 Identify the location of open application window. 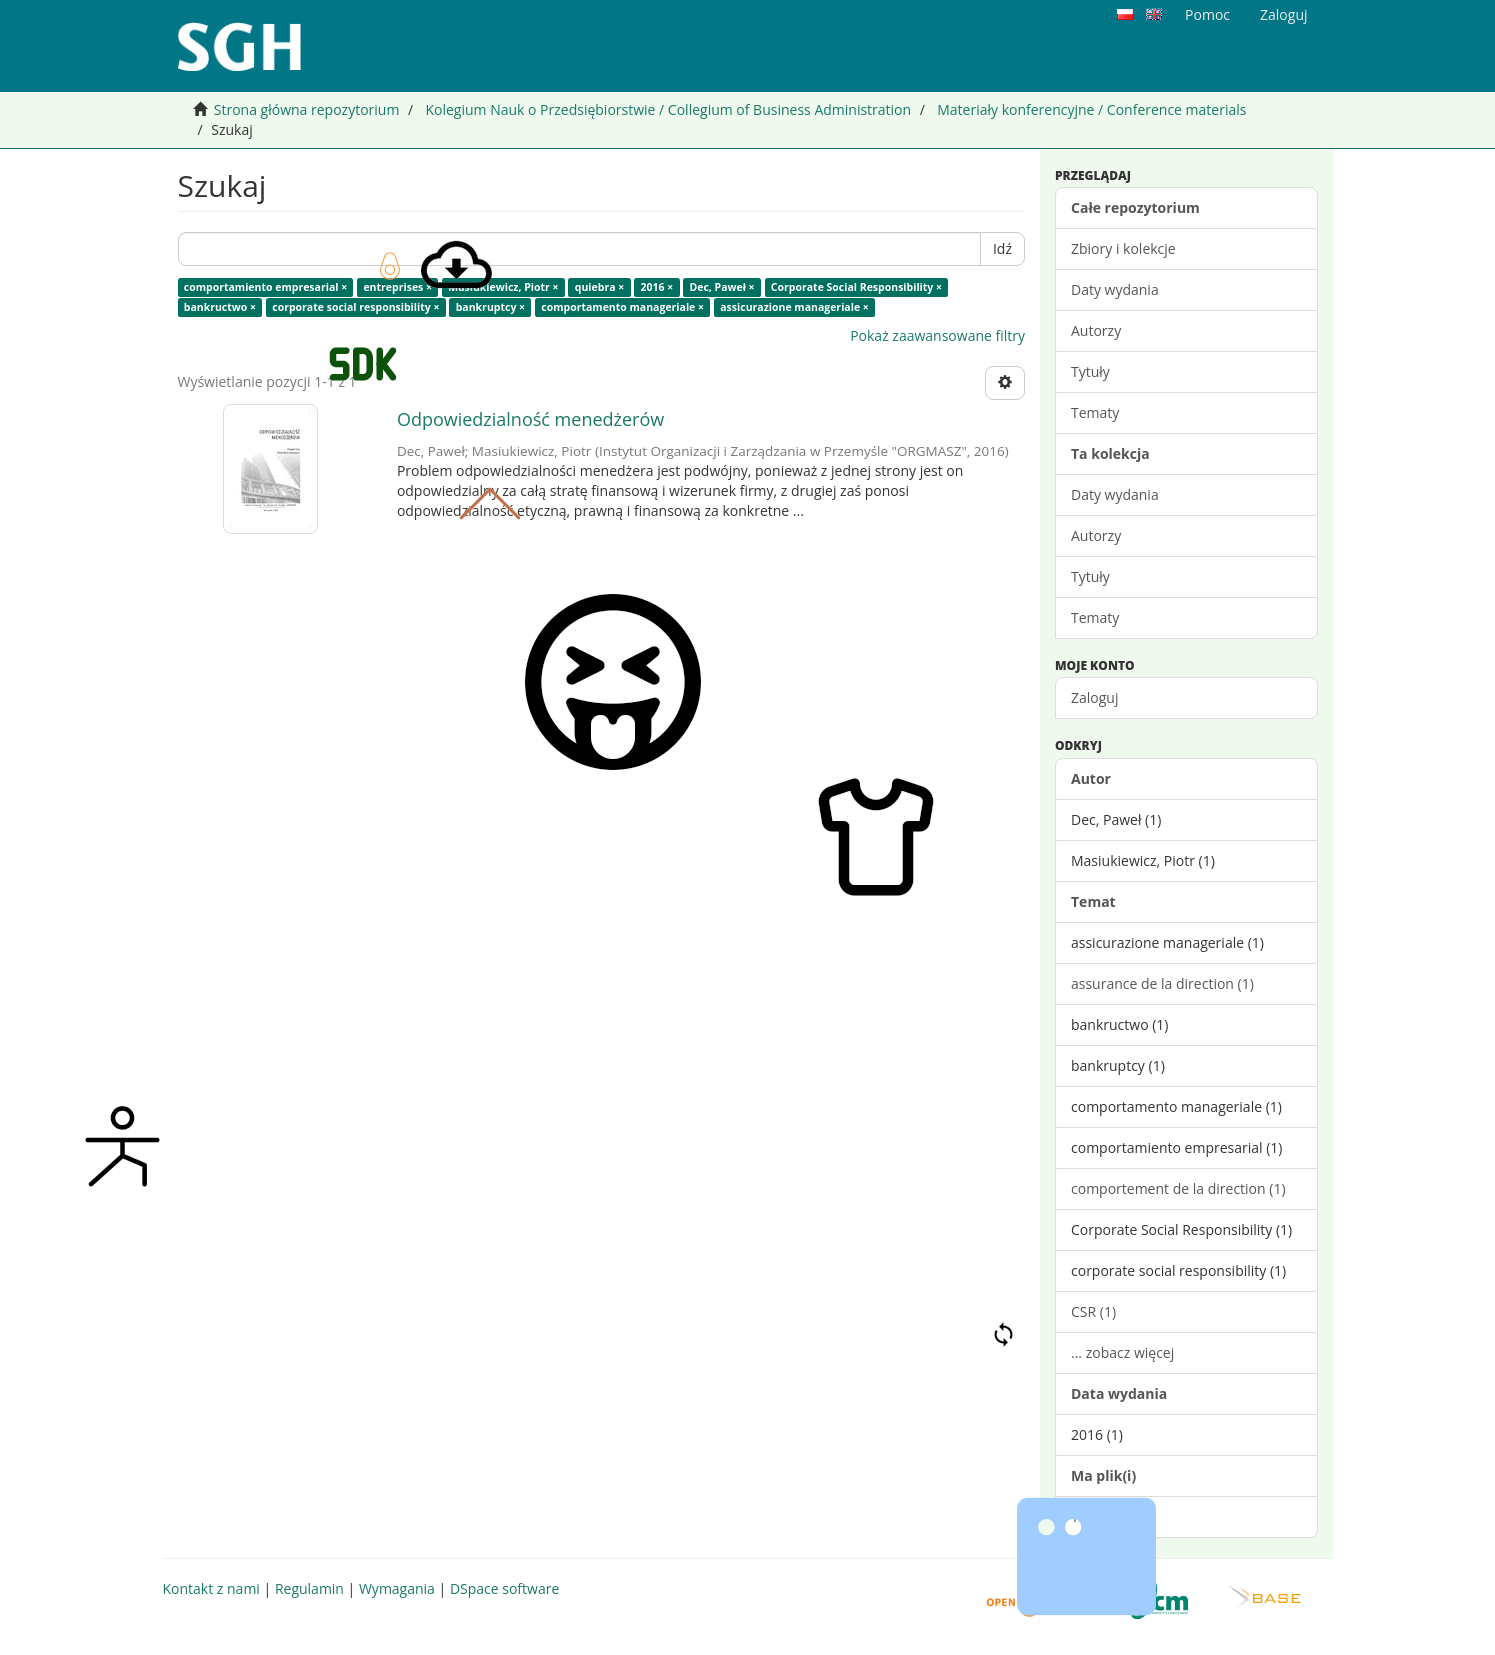
(1086, 1556).